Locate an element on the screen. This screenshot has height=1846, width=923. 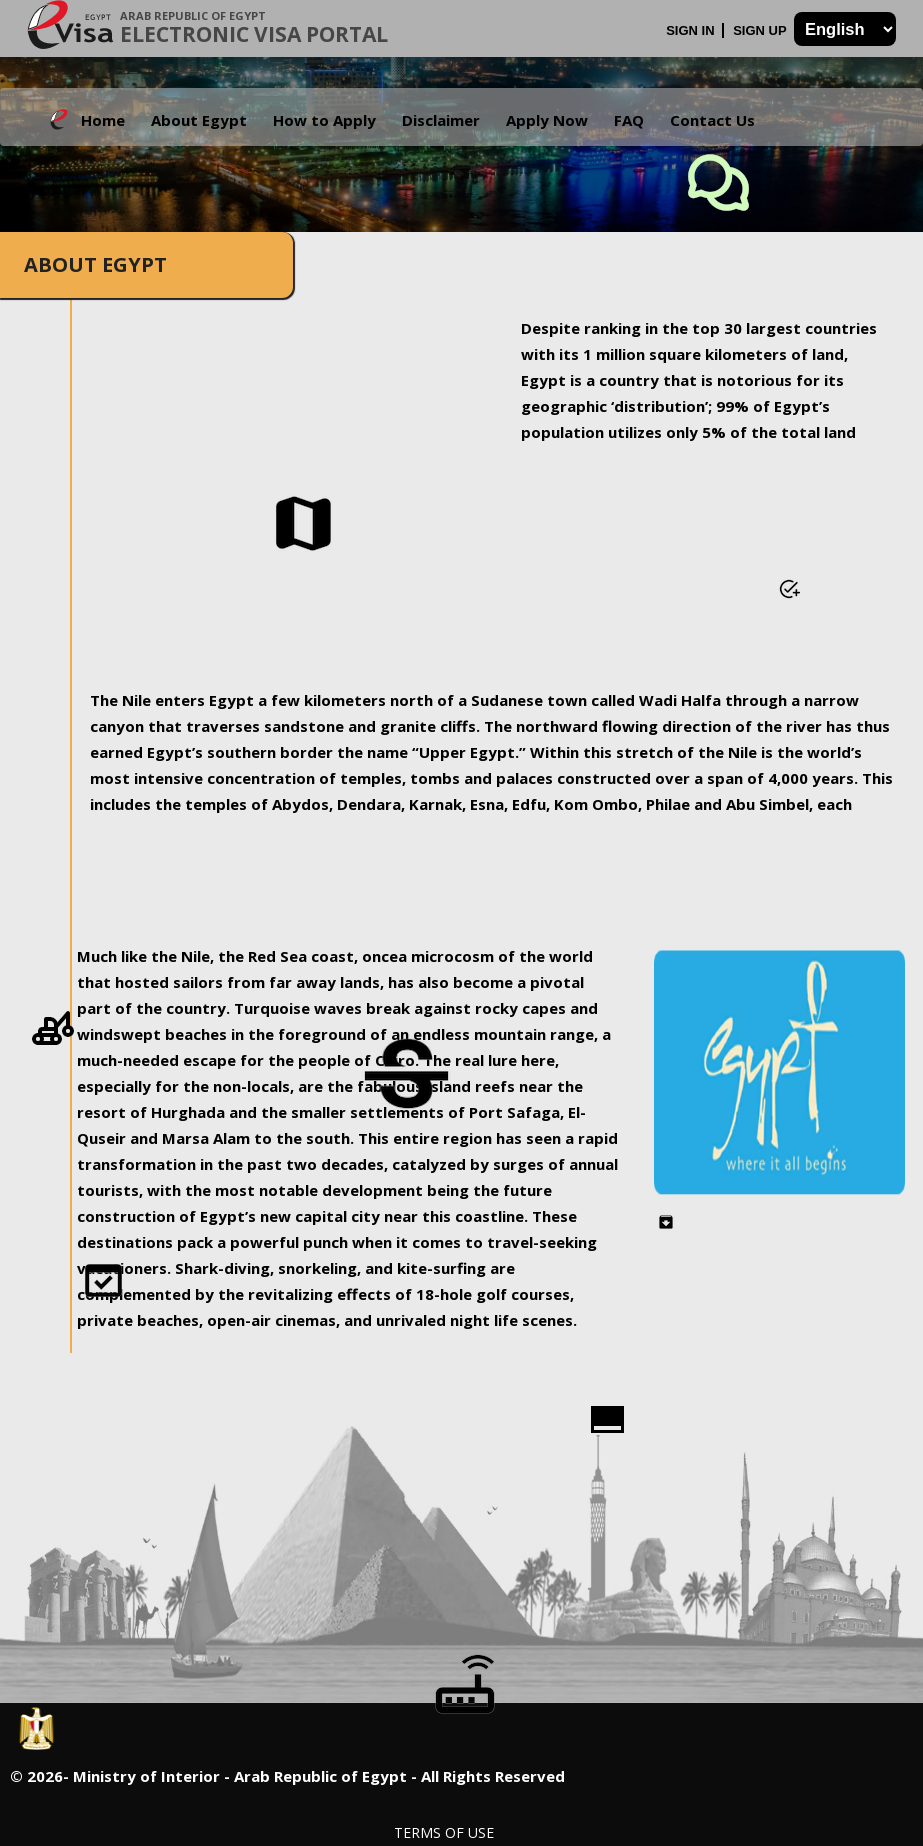
add a new task to your list is located at coordinates (789, 589).